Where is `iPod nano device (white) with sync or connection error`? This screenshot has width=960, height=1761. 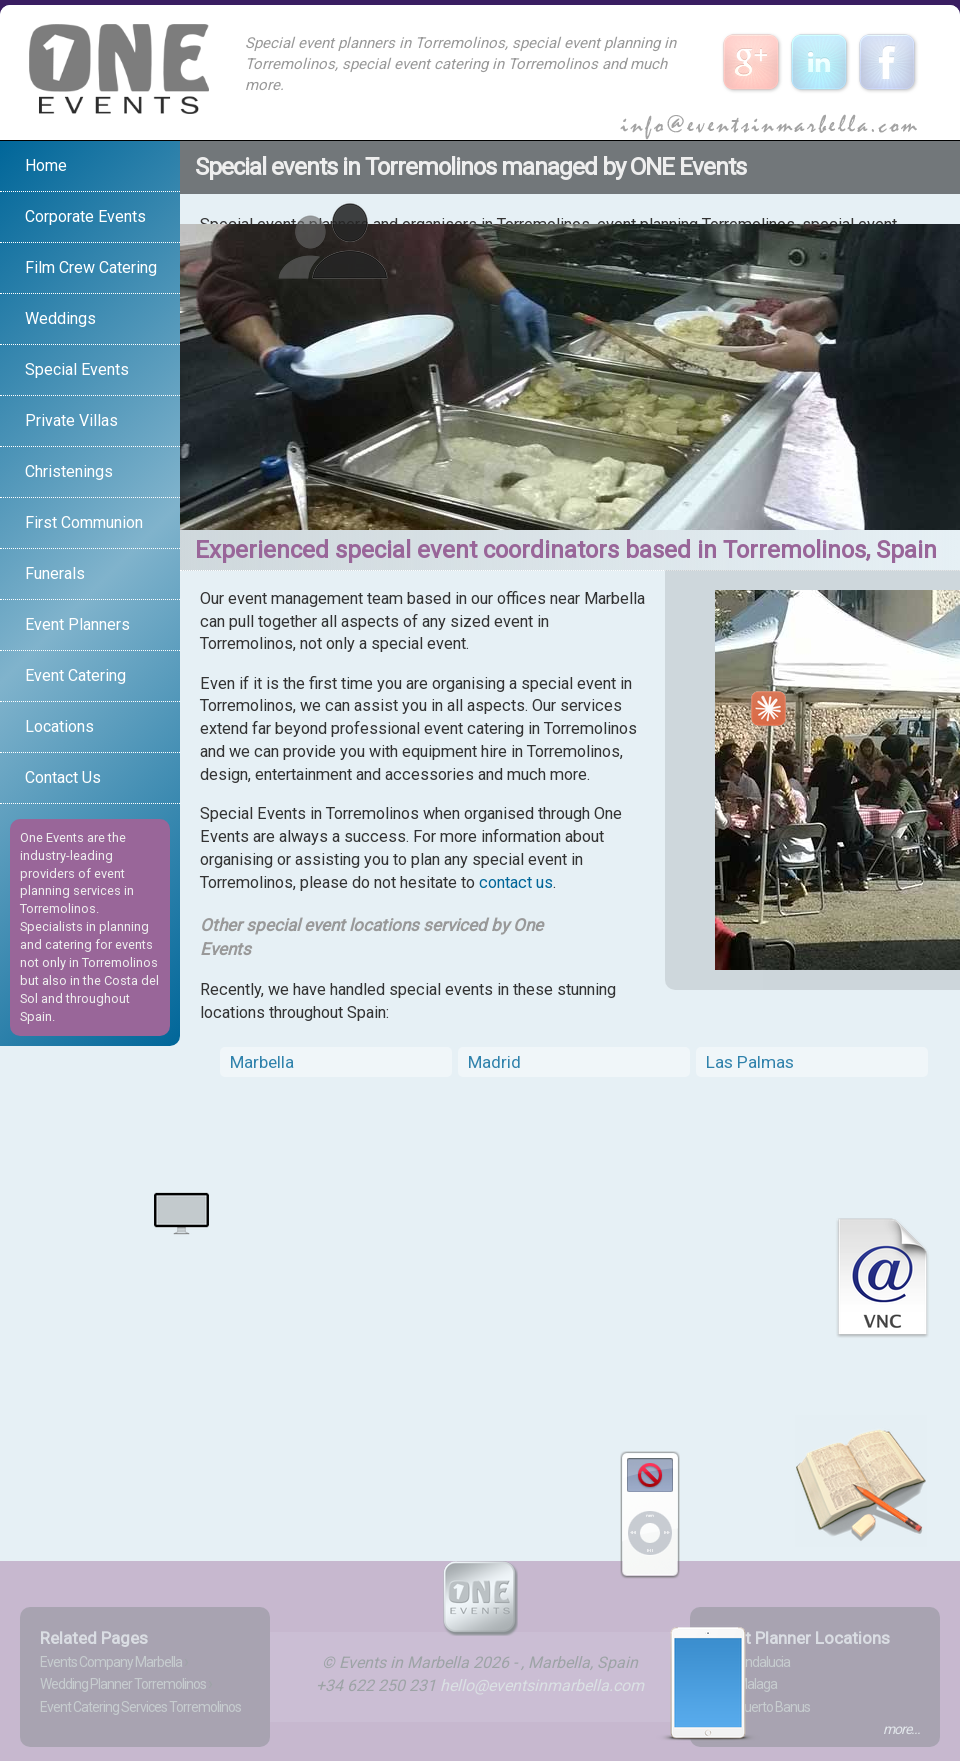
iPod nano device (white) with sync or connection error is located at coordinates (650, 1515).